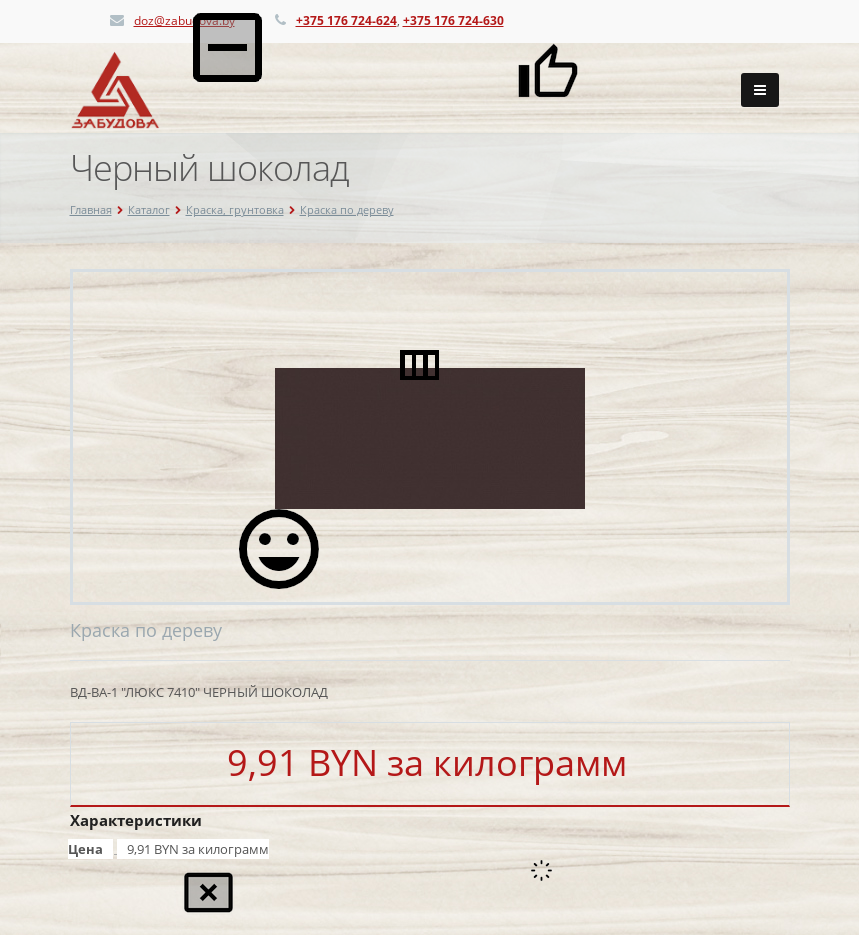 The image size is (859, 935). Describe the element at coordinates (279, 549) in the screenshot. I see `insert an emoji or emoticon` at that location.